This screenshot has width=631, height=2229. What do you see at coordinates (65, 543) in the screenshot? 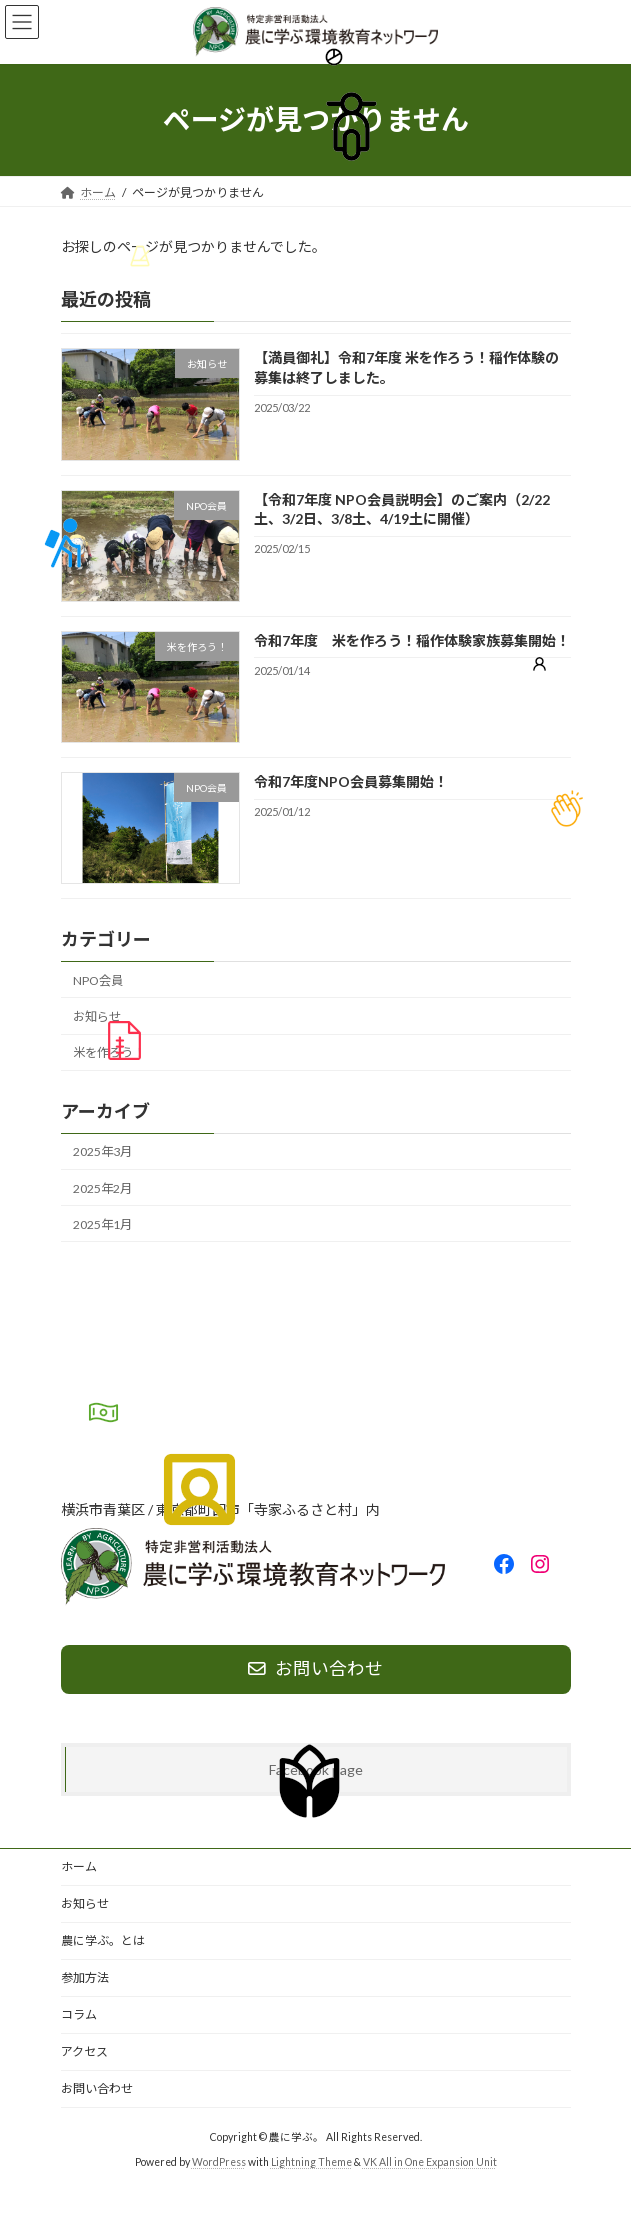
I see `access hiking trails or outdoor activities` at bounding box center [65, 543].